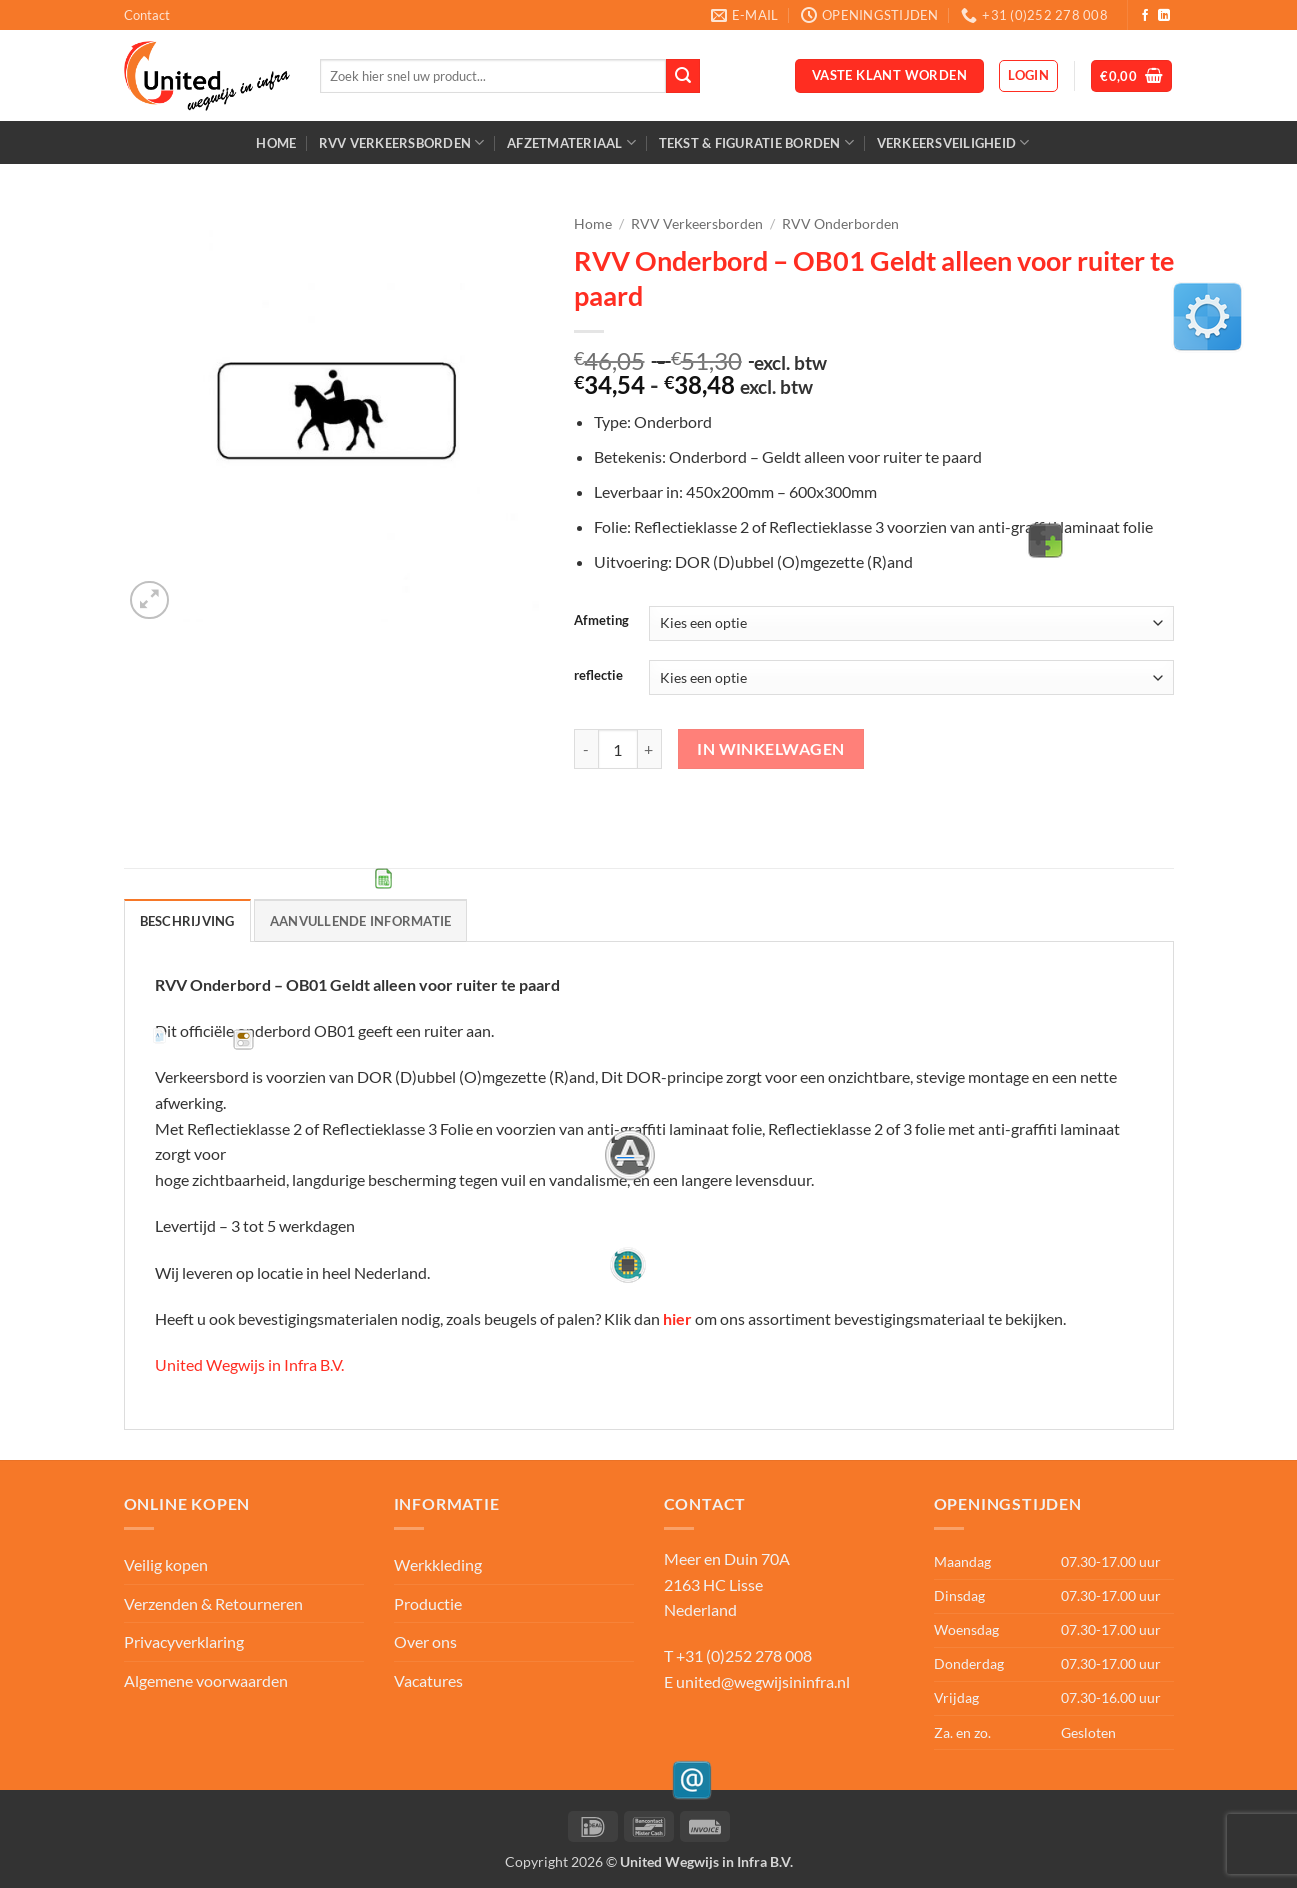  I want to click on access online accounts settings, so click(692, 1780).